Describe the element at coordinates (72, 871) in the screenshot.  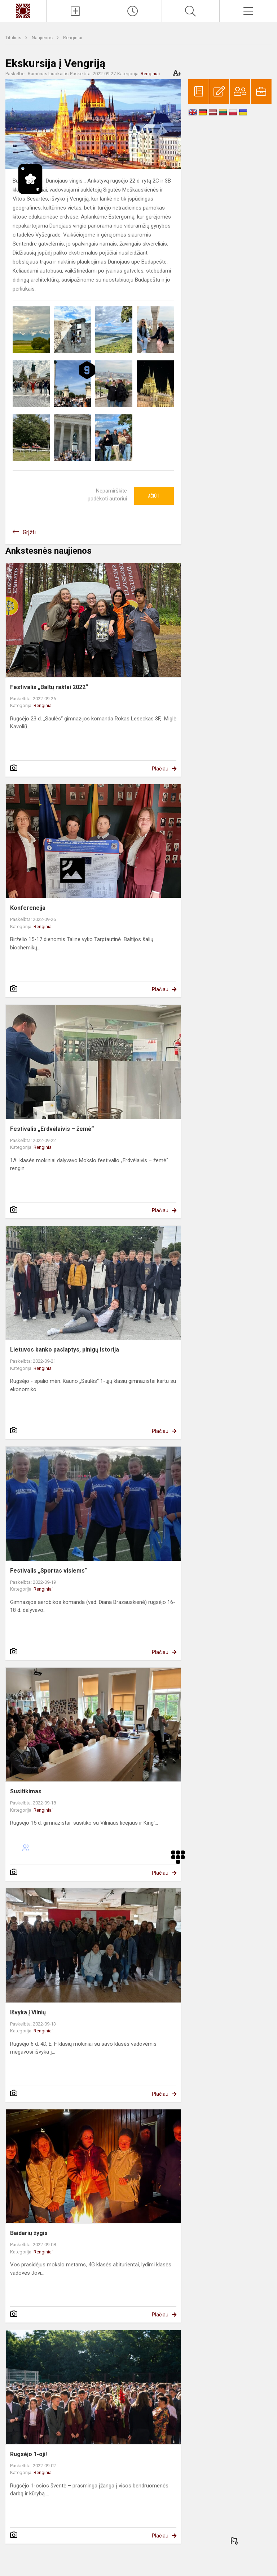
I see `switch to satellite map view` at that location.